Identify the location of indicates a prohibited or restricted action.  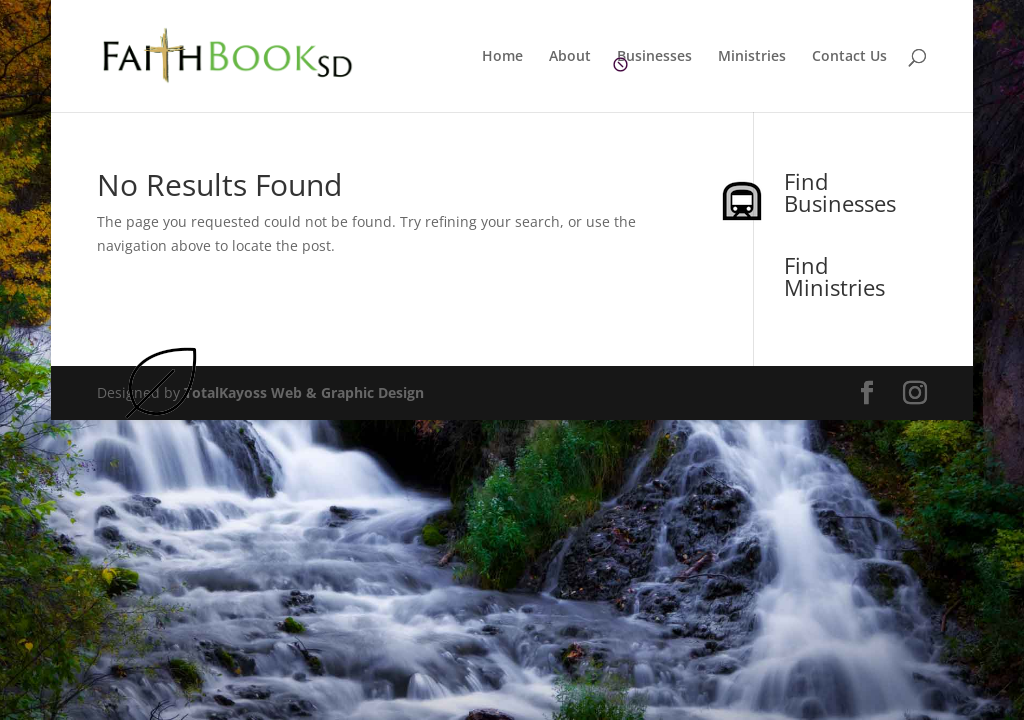
(620, 64).